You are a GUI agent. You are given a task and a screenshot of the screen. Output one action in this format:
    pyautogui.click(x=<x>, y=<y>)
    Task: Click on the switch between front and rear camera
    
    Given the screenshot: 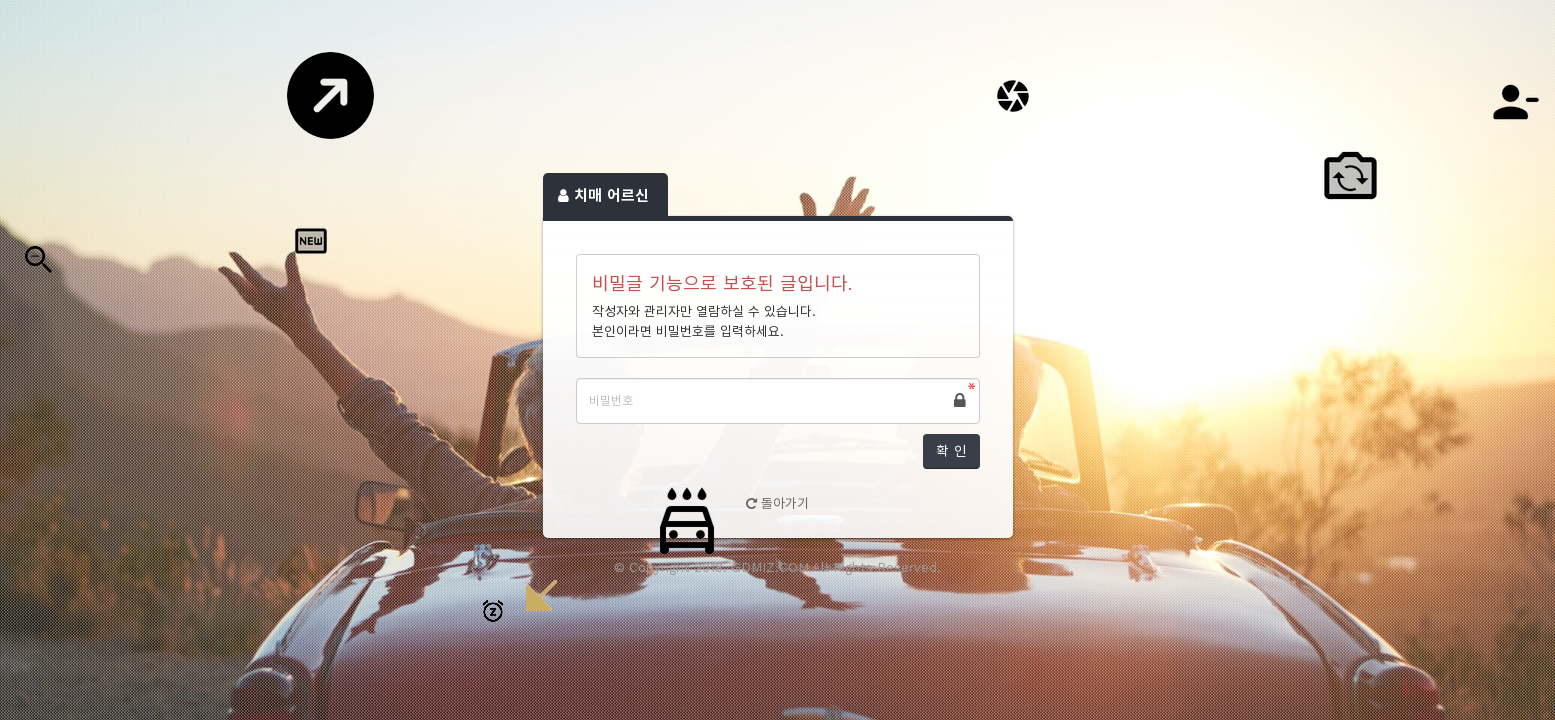 What is the action you would take?
    pyautogui.click(x=1350, y=175)
    